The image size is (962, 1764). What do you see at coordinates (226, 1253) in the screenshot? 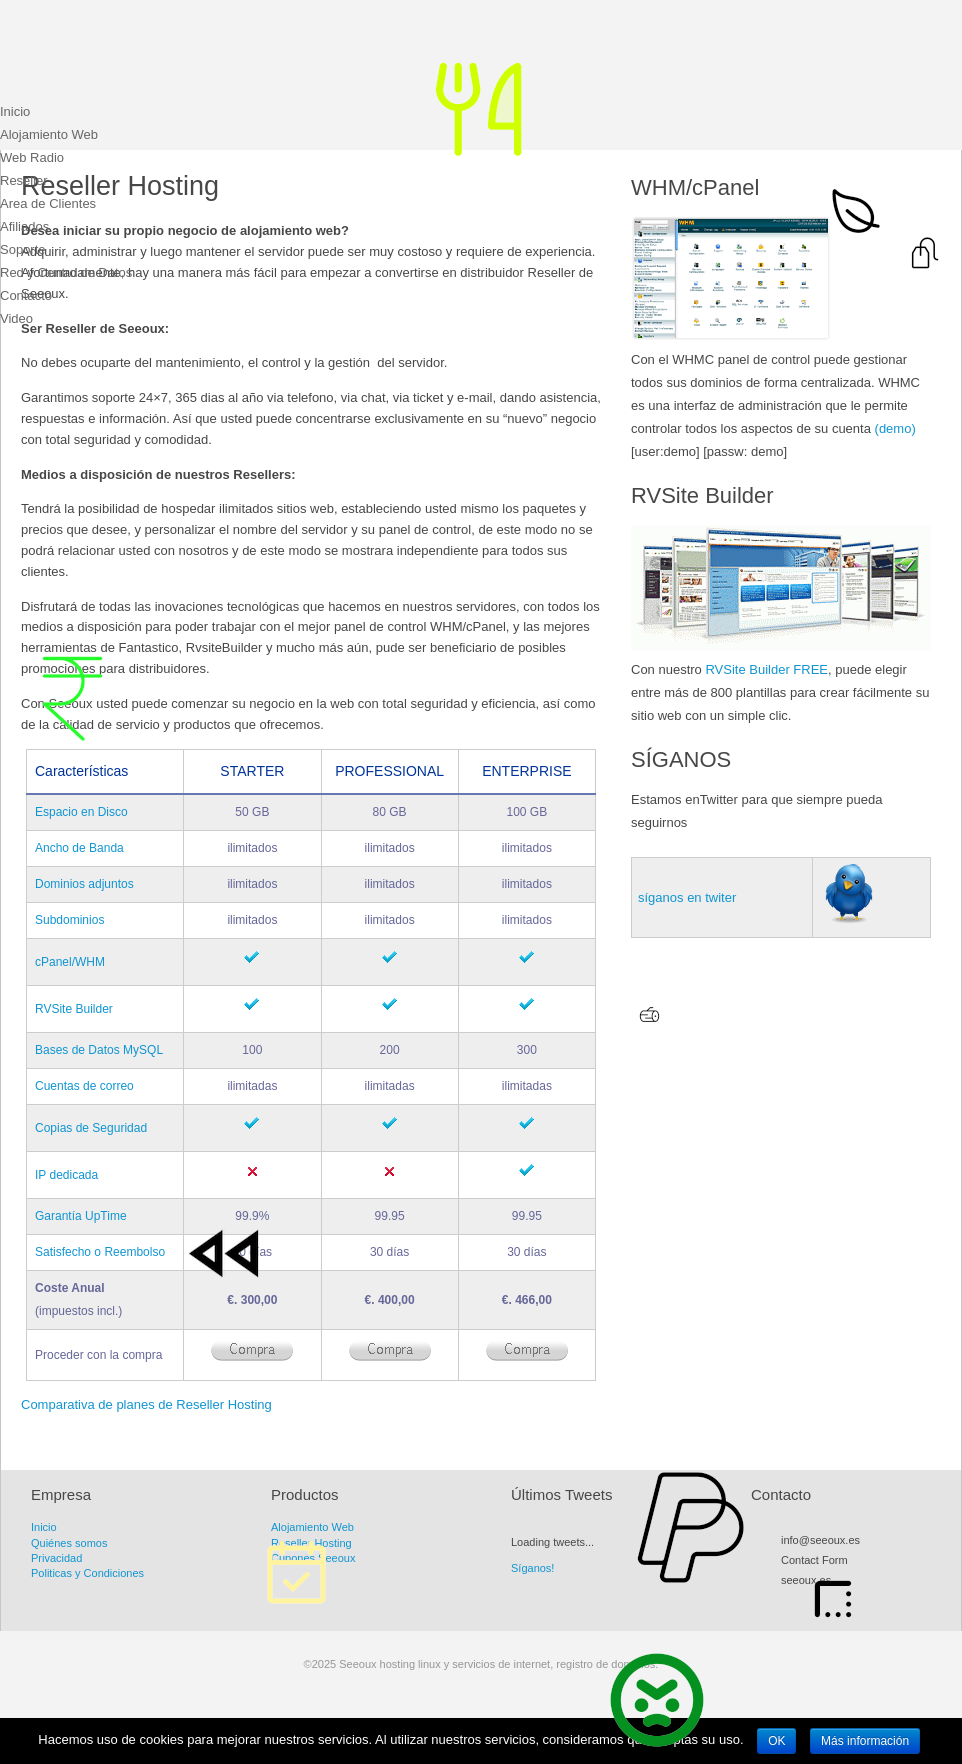
I see `rewind media playback` at bounding box center [226, 1253].